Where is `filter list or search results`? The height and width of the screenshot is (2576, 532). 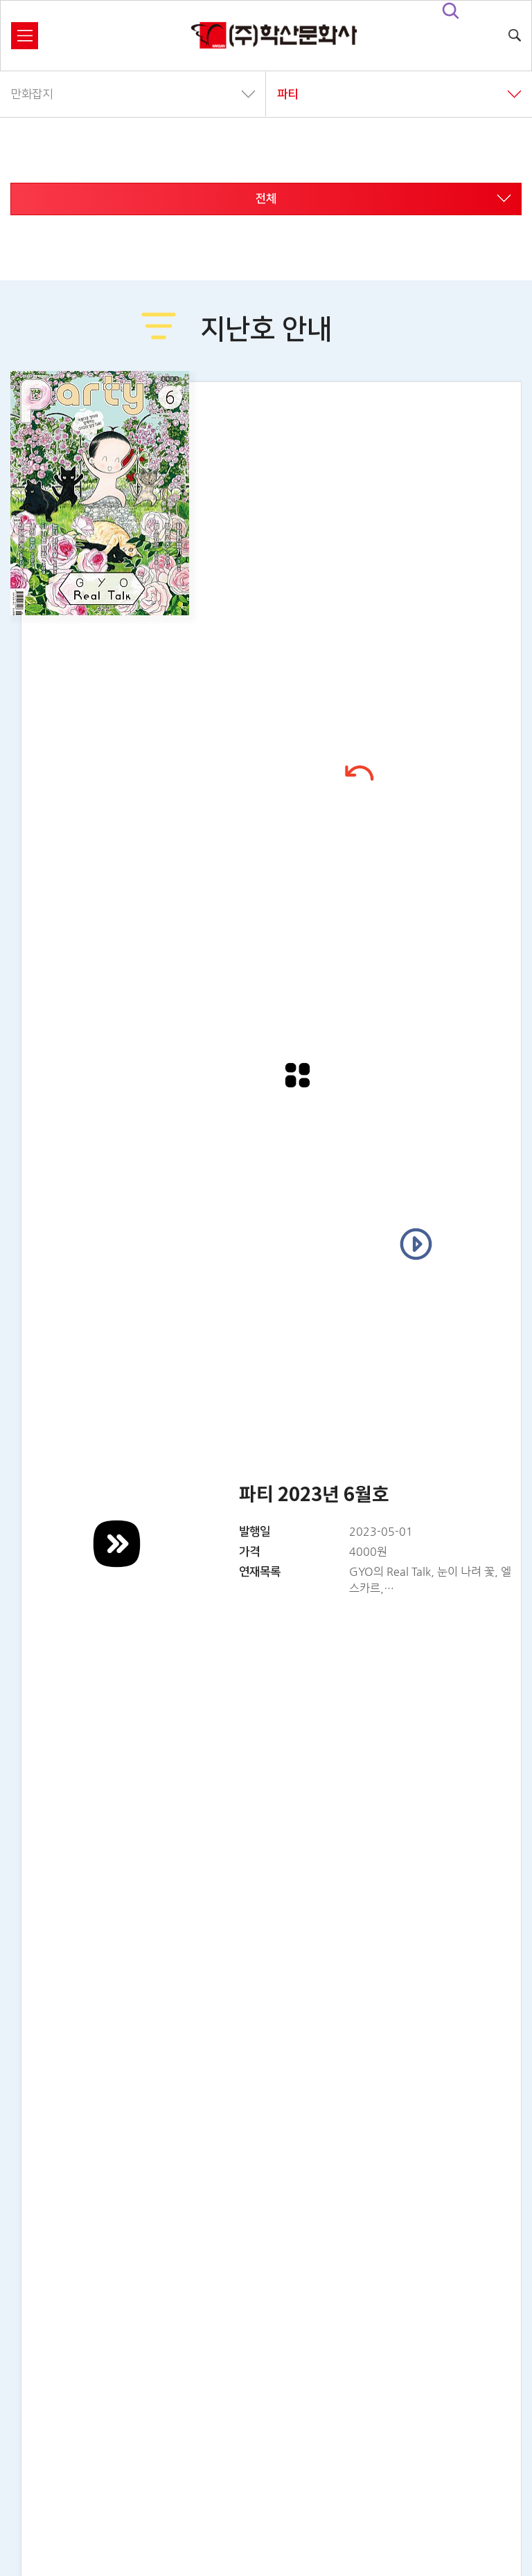
filter list or search results is located at coordinates (159, 326).